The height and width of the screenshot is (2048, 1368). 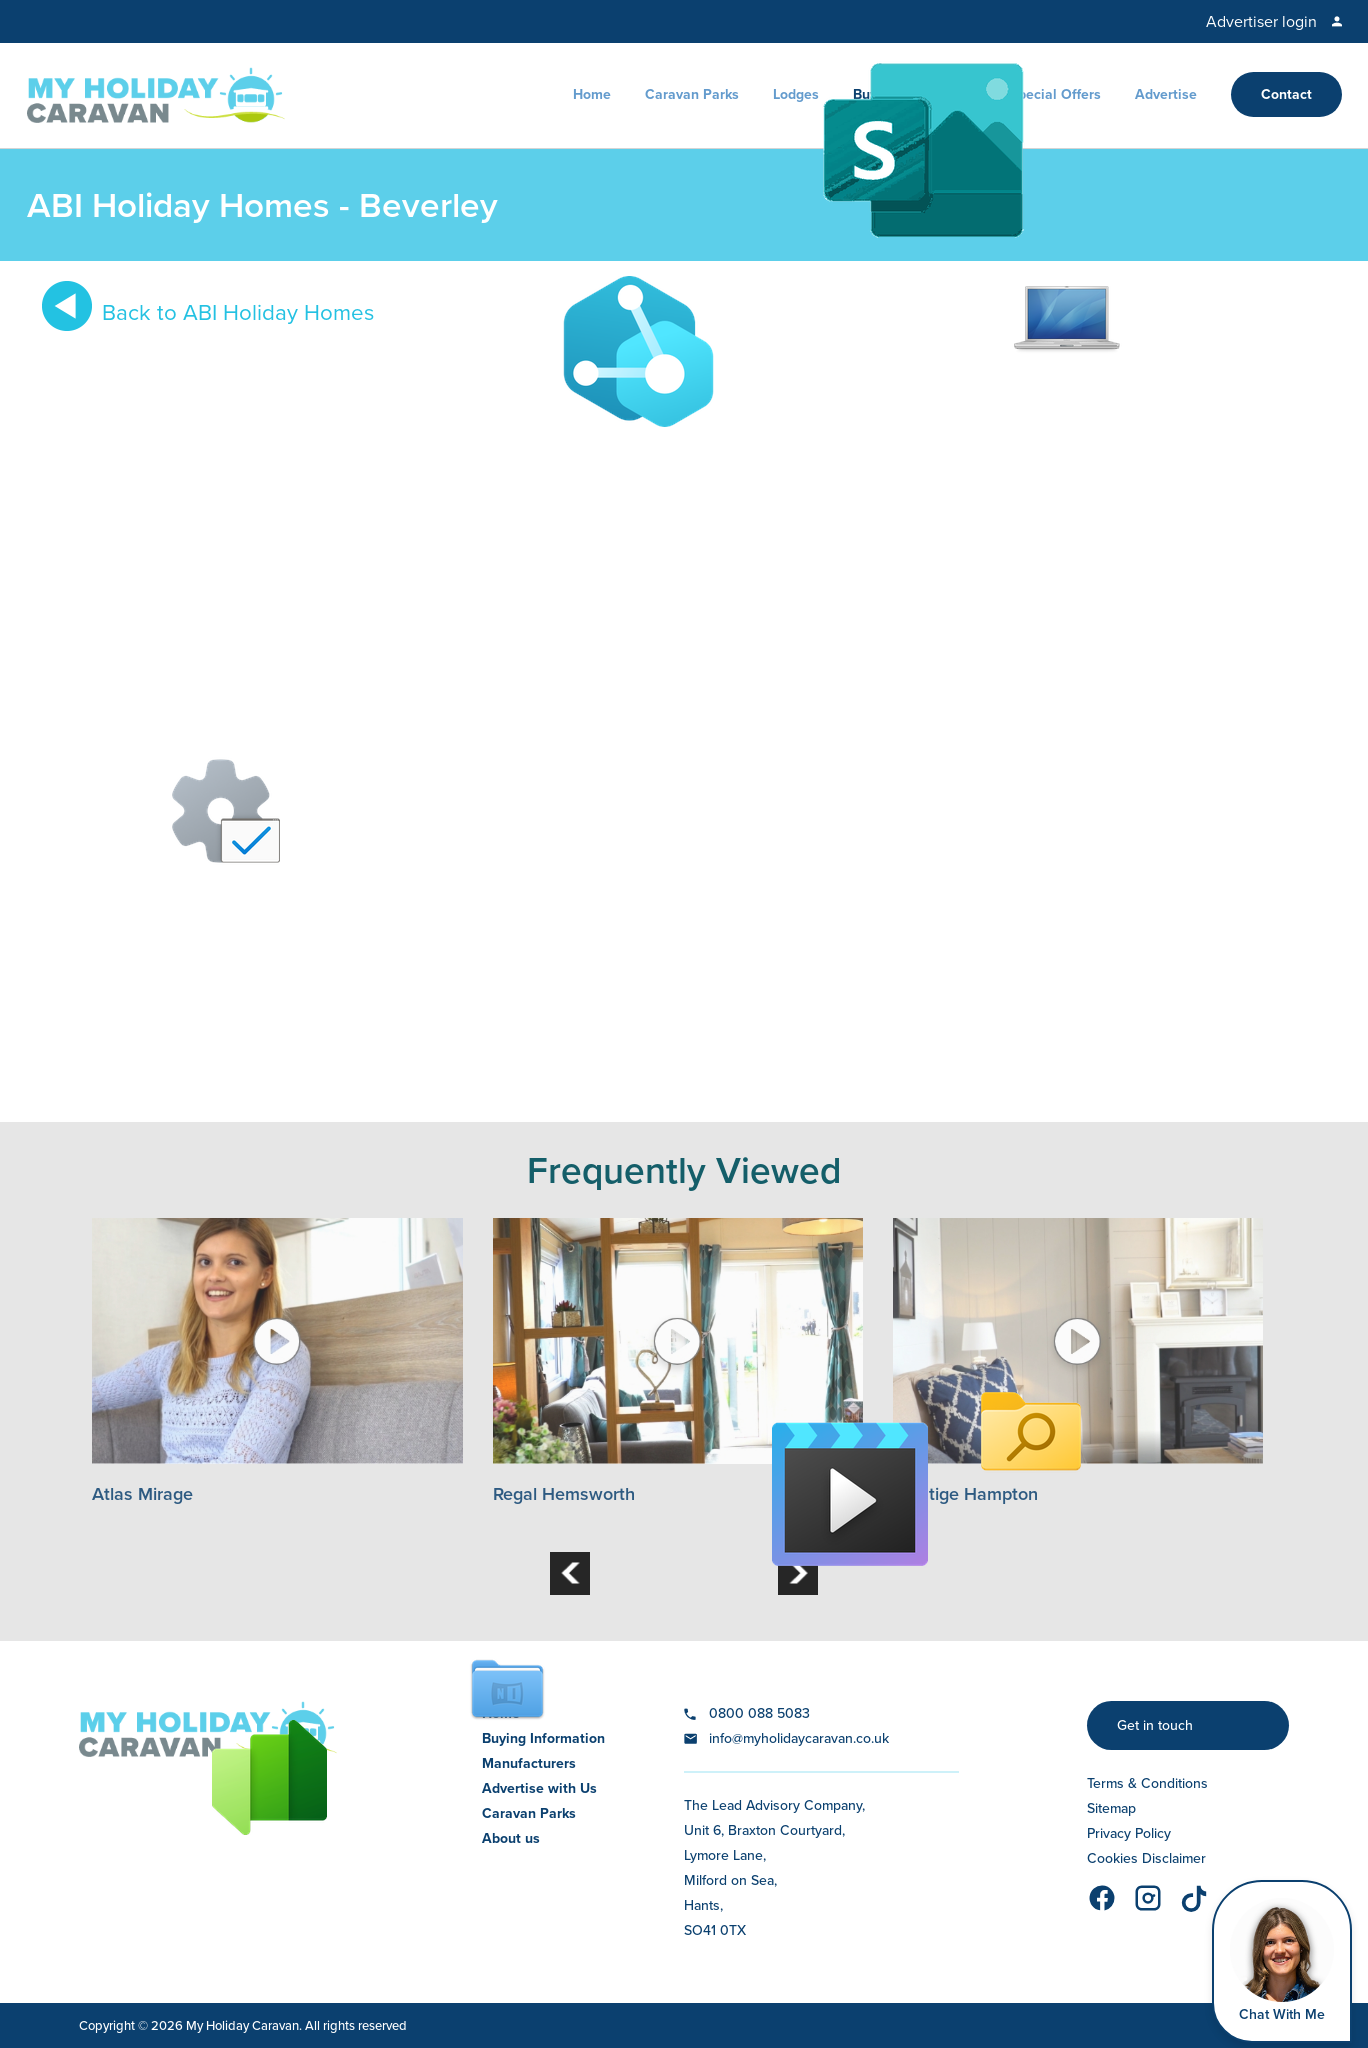 What do you see at coordinates (507, 1688) in the screenshot?
I see `open Native Instruments folder` at bounding box center [507, 1688].